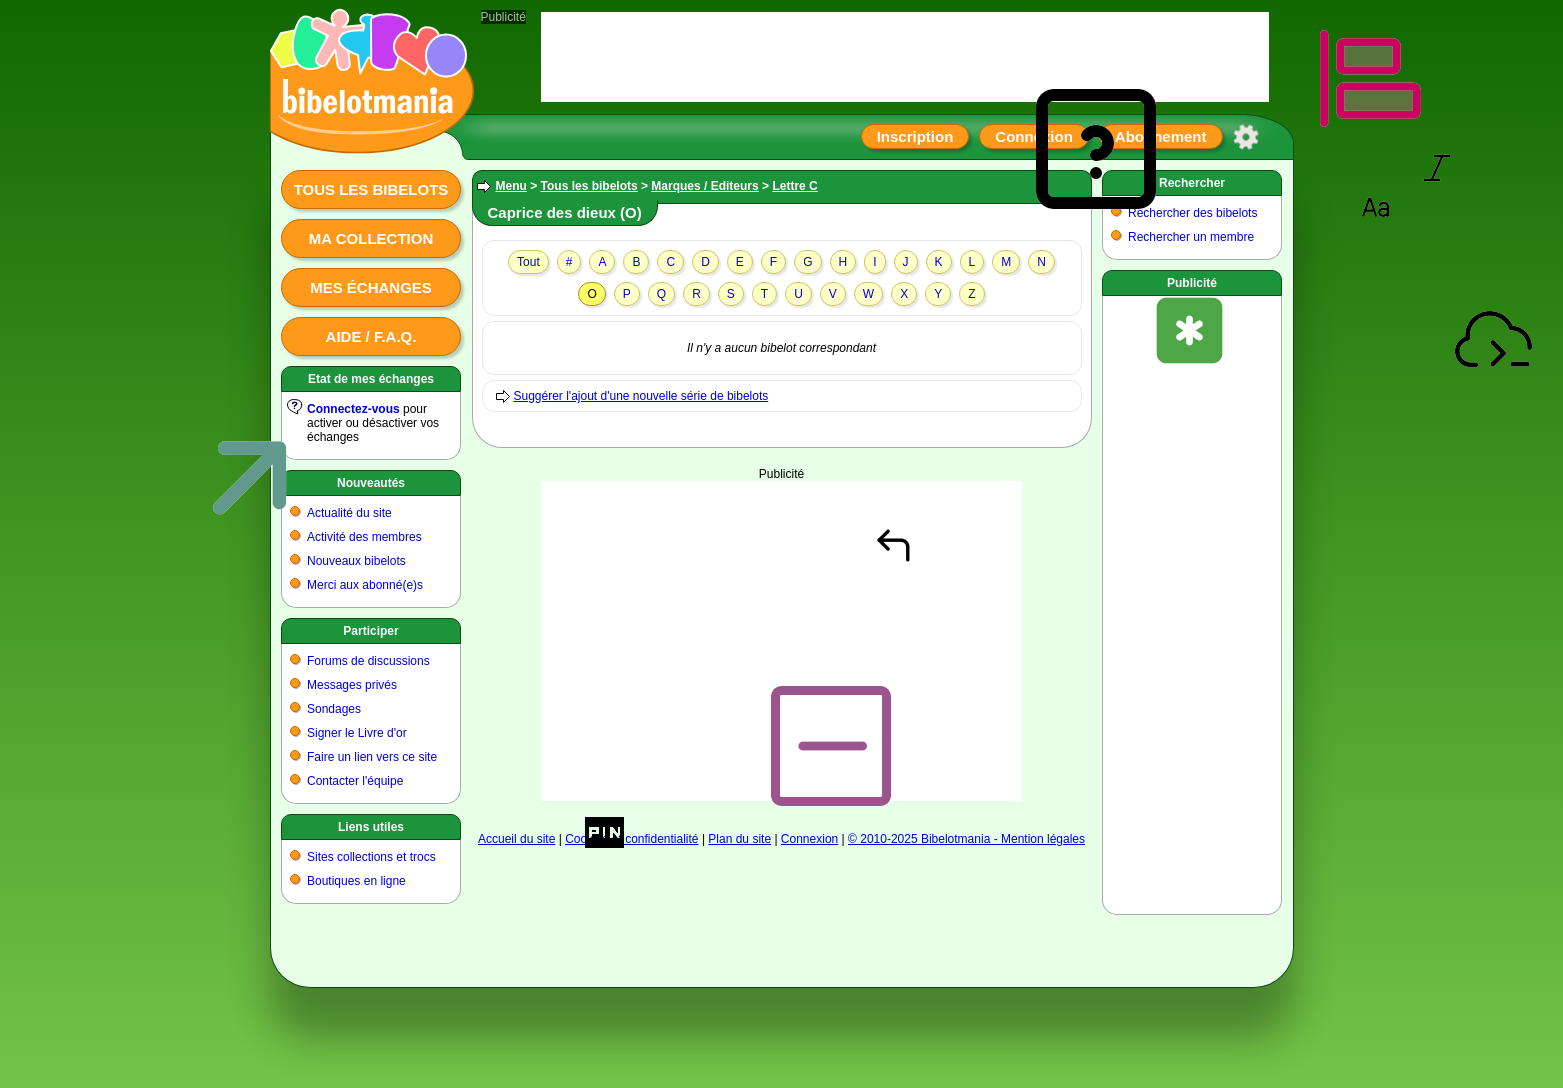  What do you see at coordinates (1189, 330) in the screenshot?
I see `indicates a required field in a form` at bounding box center [1189, 330].